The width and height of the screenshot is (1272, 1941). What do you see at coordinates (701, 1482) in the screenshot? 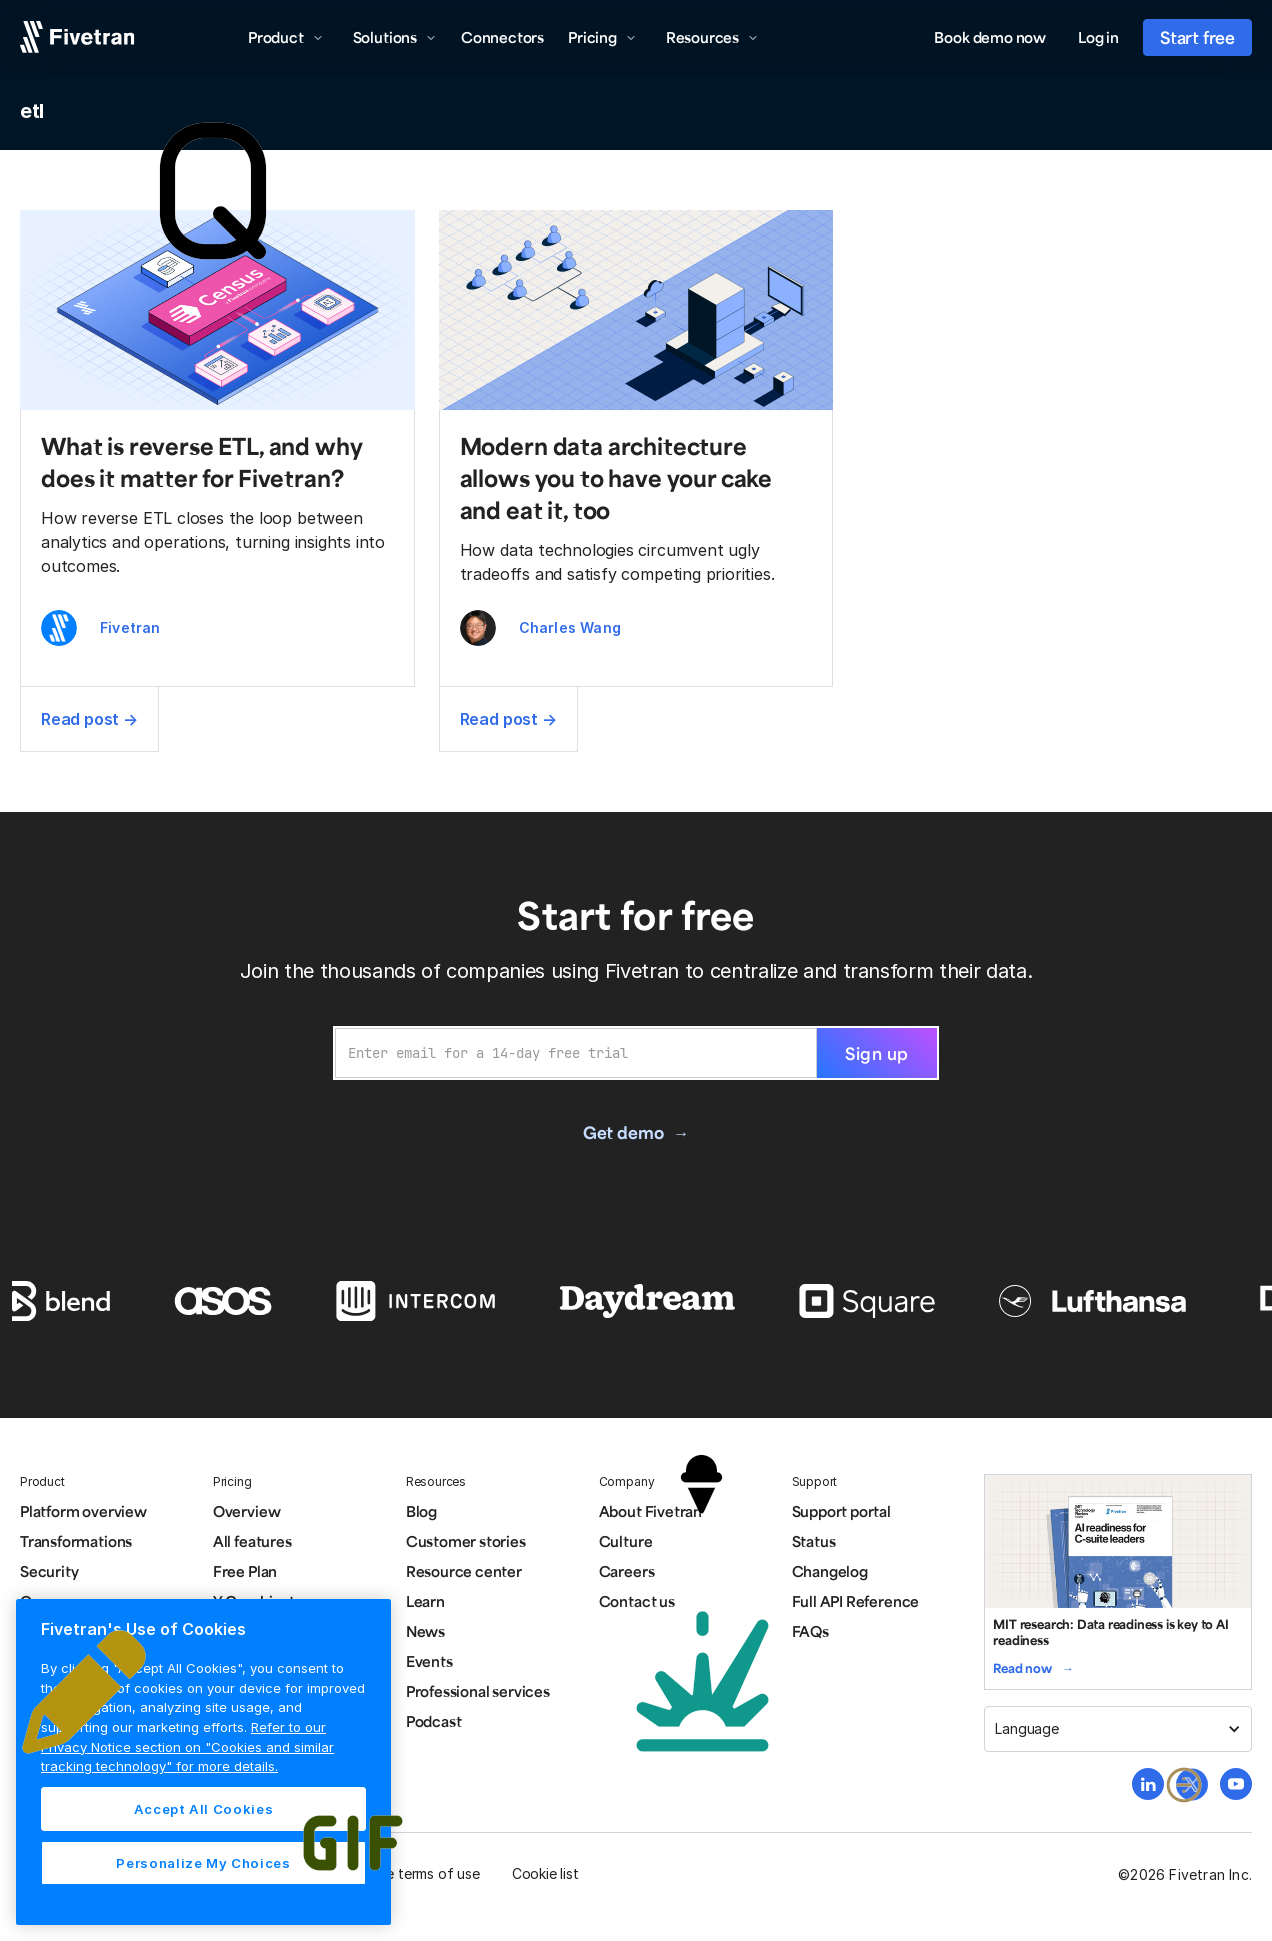
I see `browse dessert or ice cream options` at bounding box center [701, 1482].